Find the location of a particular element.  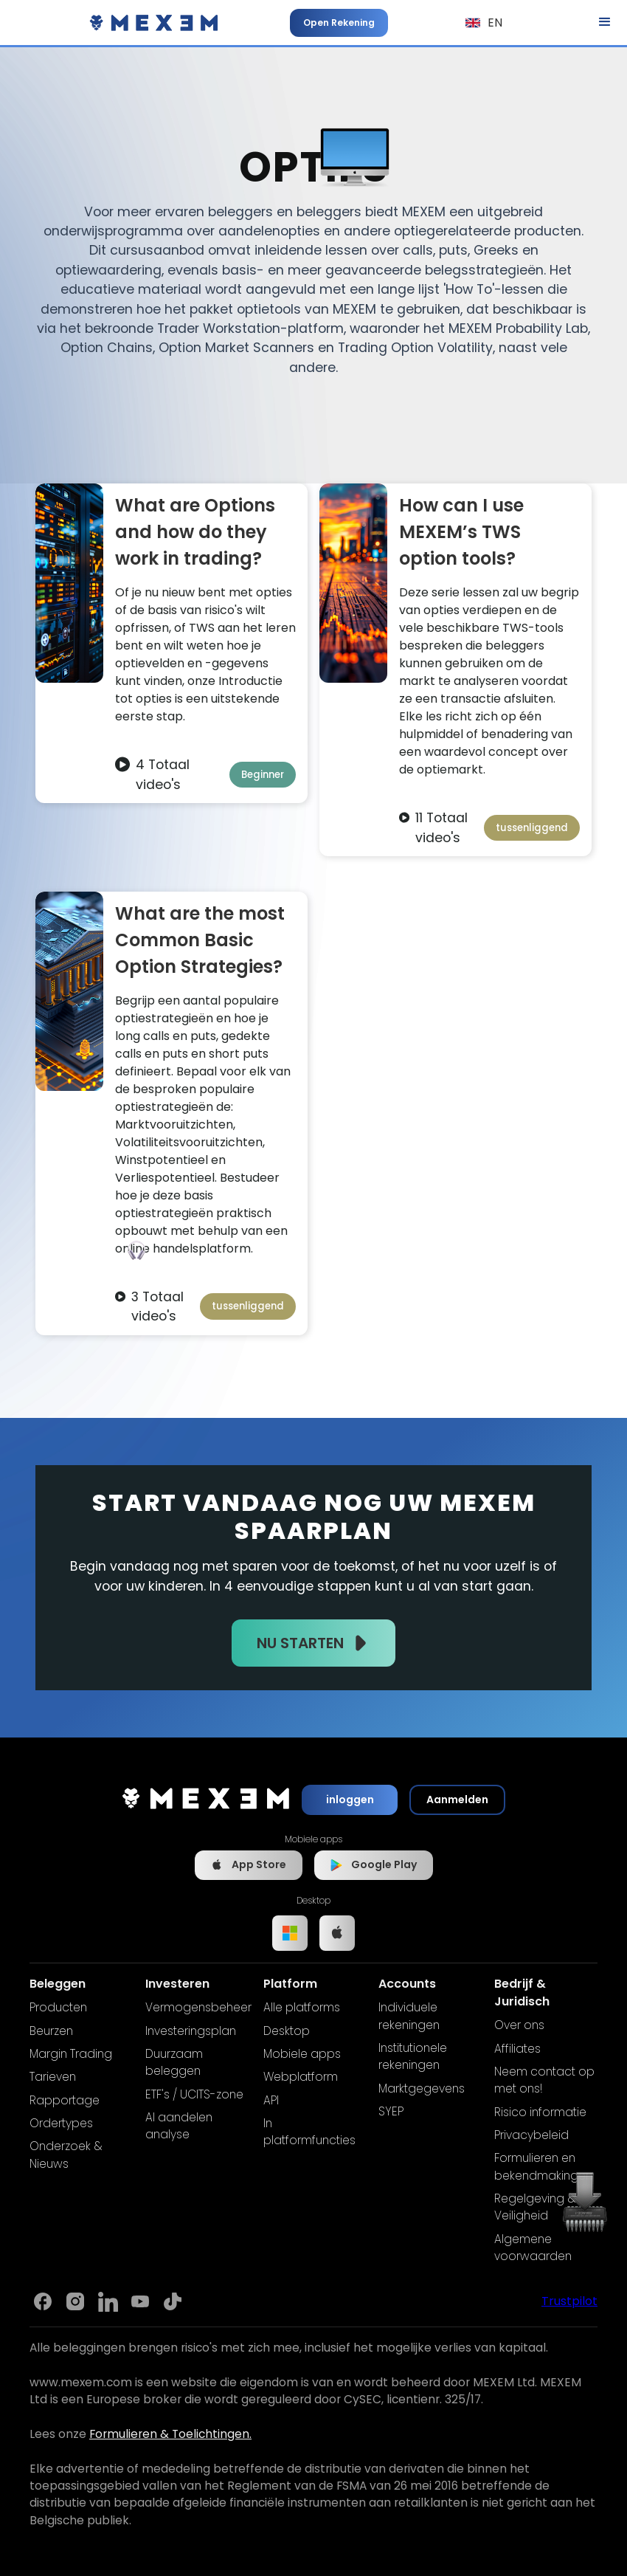

represents this mac in system preferences or network settings is located at coordinates (355, 154).